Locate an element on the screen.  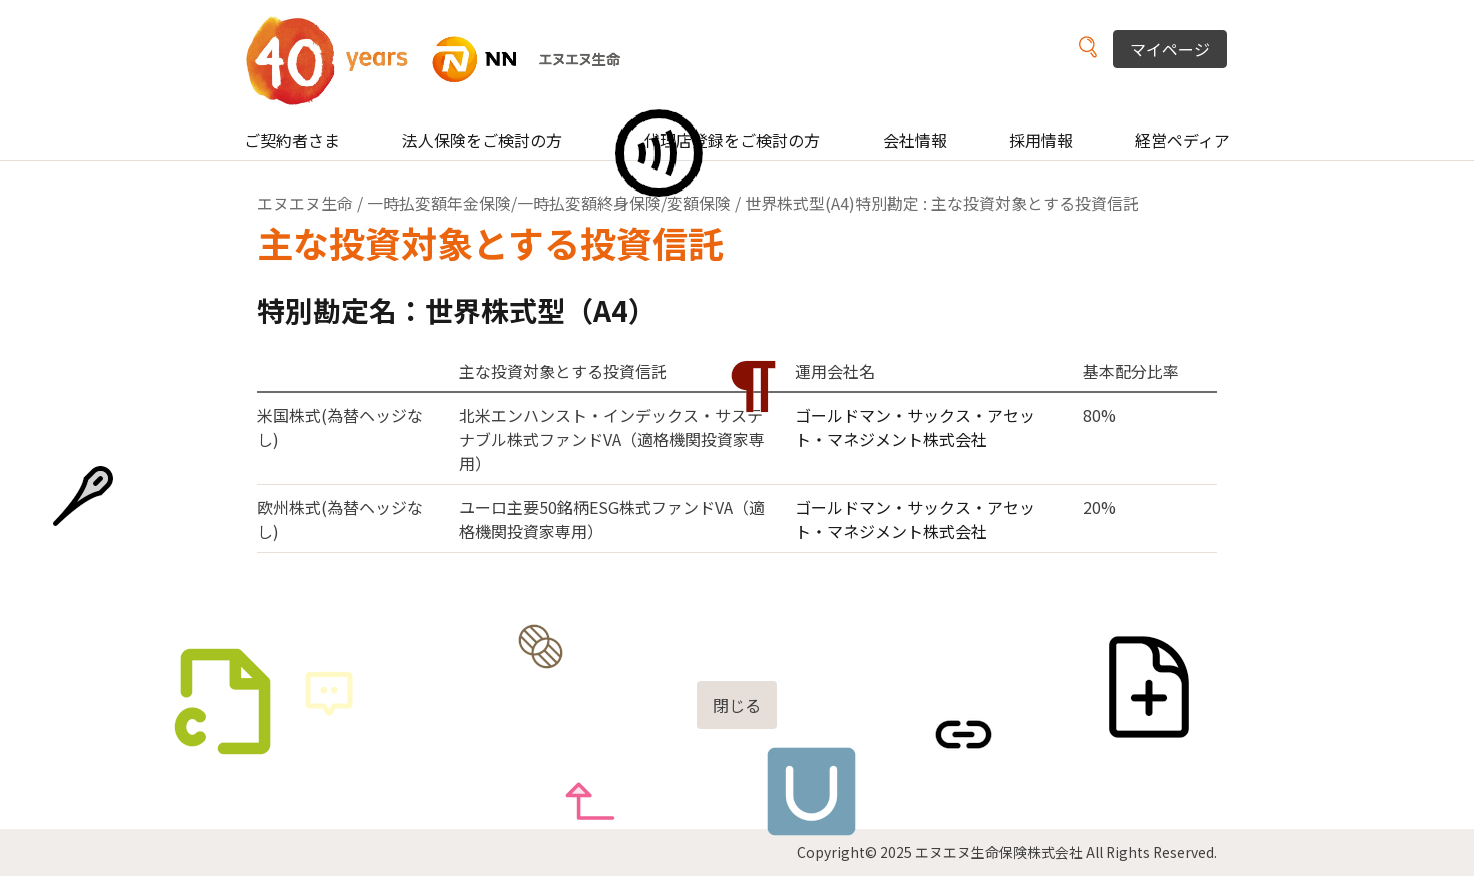
toggle paragraph formatting options is located at coordinates (753, 386).